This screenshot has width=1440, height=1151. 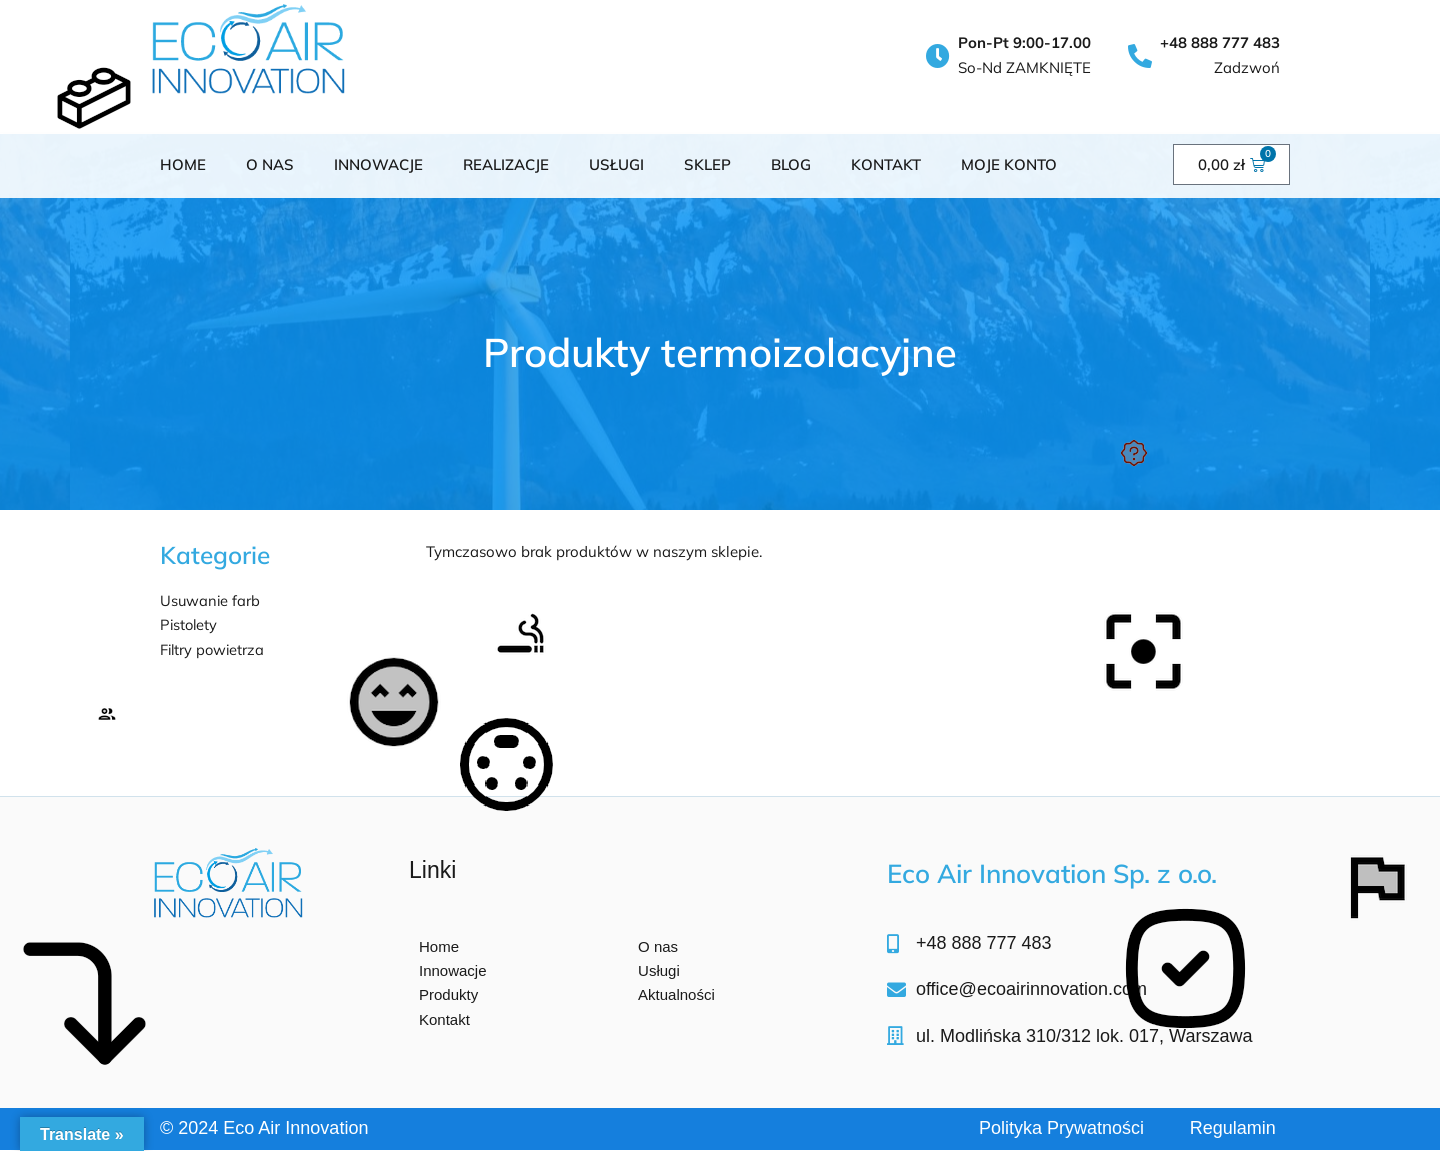 I want to click on access frequently asked questions or help center, so click(x=1134, y=453).